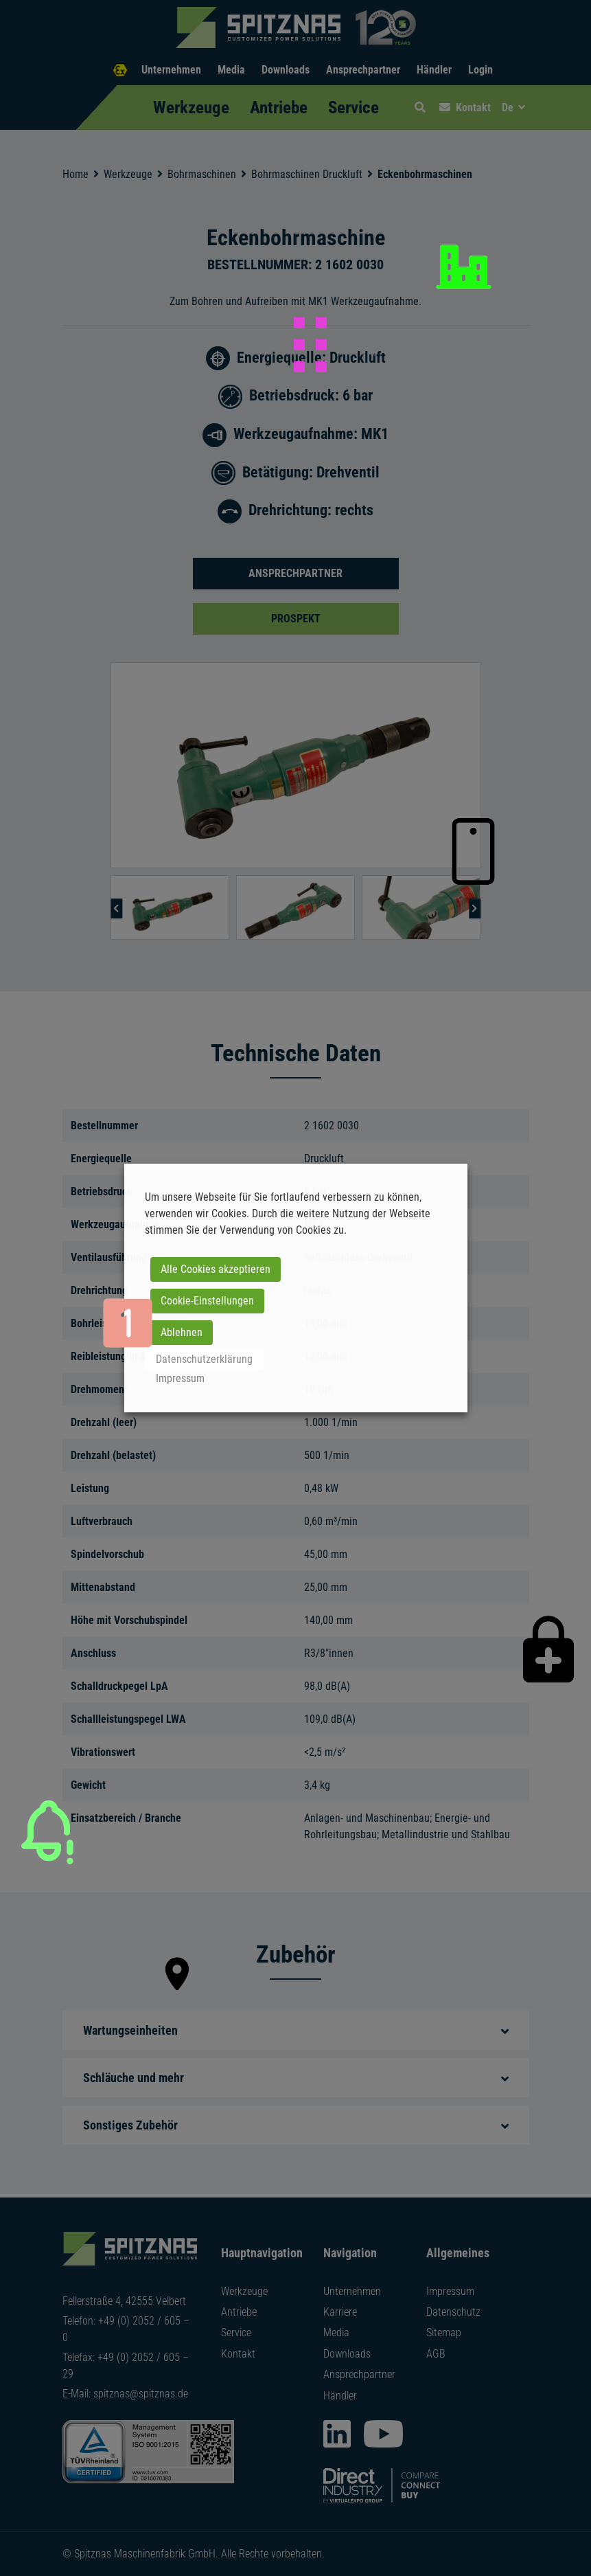 This screenshot has height=2576, width=591. What do you see at coordinates (177, 1974) in the screenshot?
I see `view current location on map` at bounding box center [177, 1974].